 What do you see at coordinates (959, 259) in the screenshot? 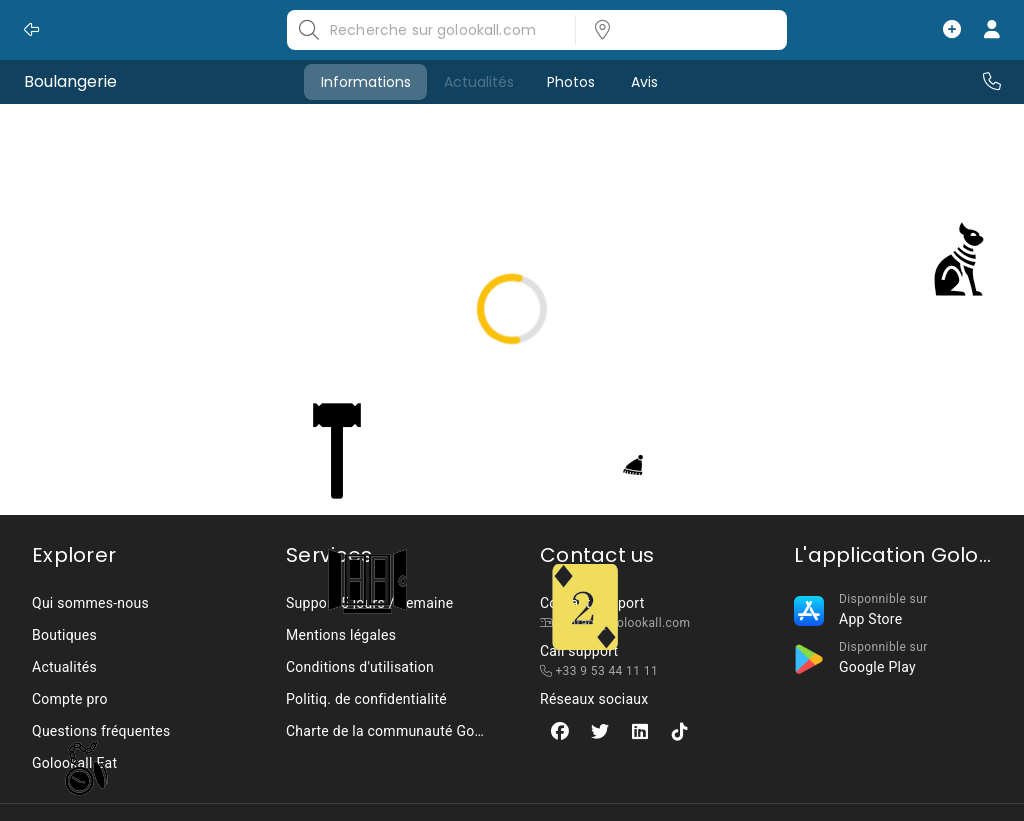
I see `access Egyptian mythology content or games` at bounding box center [959, 259].